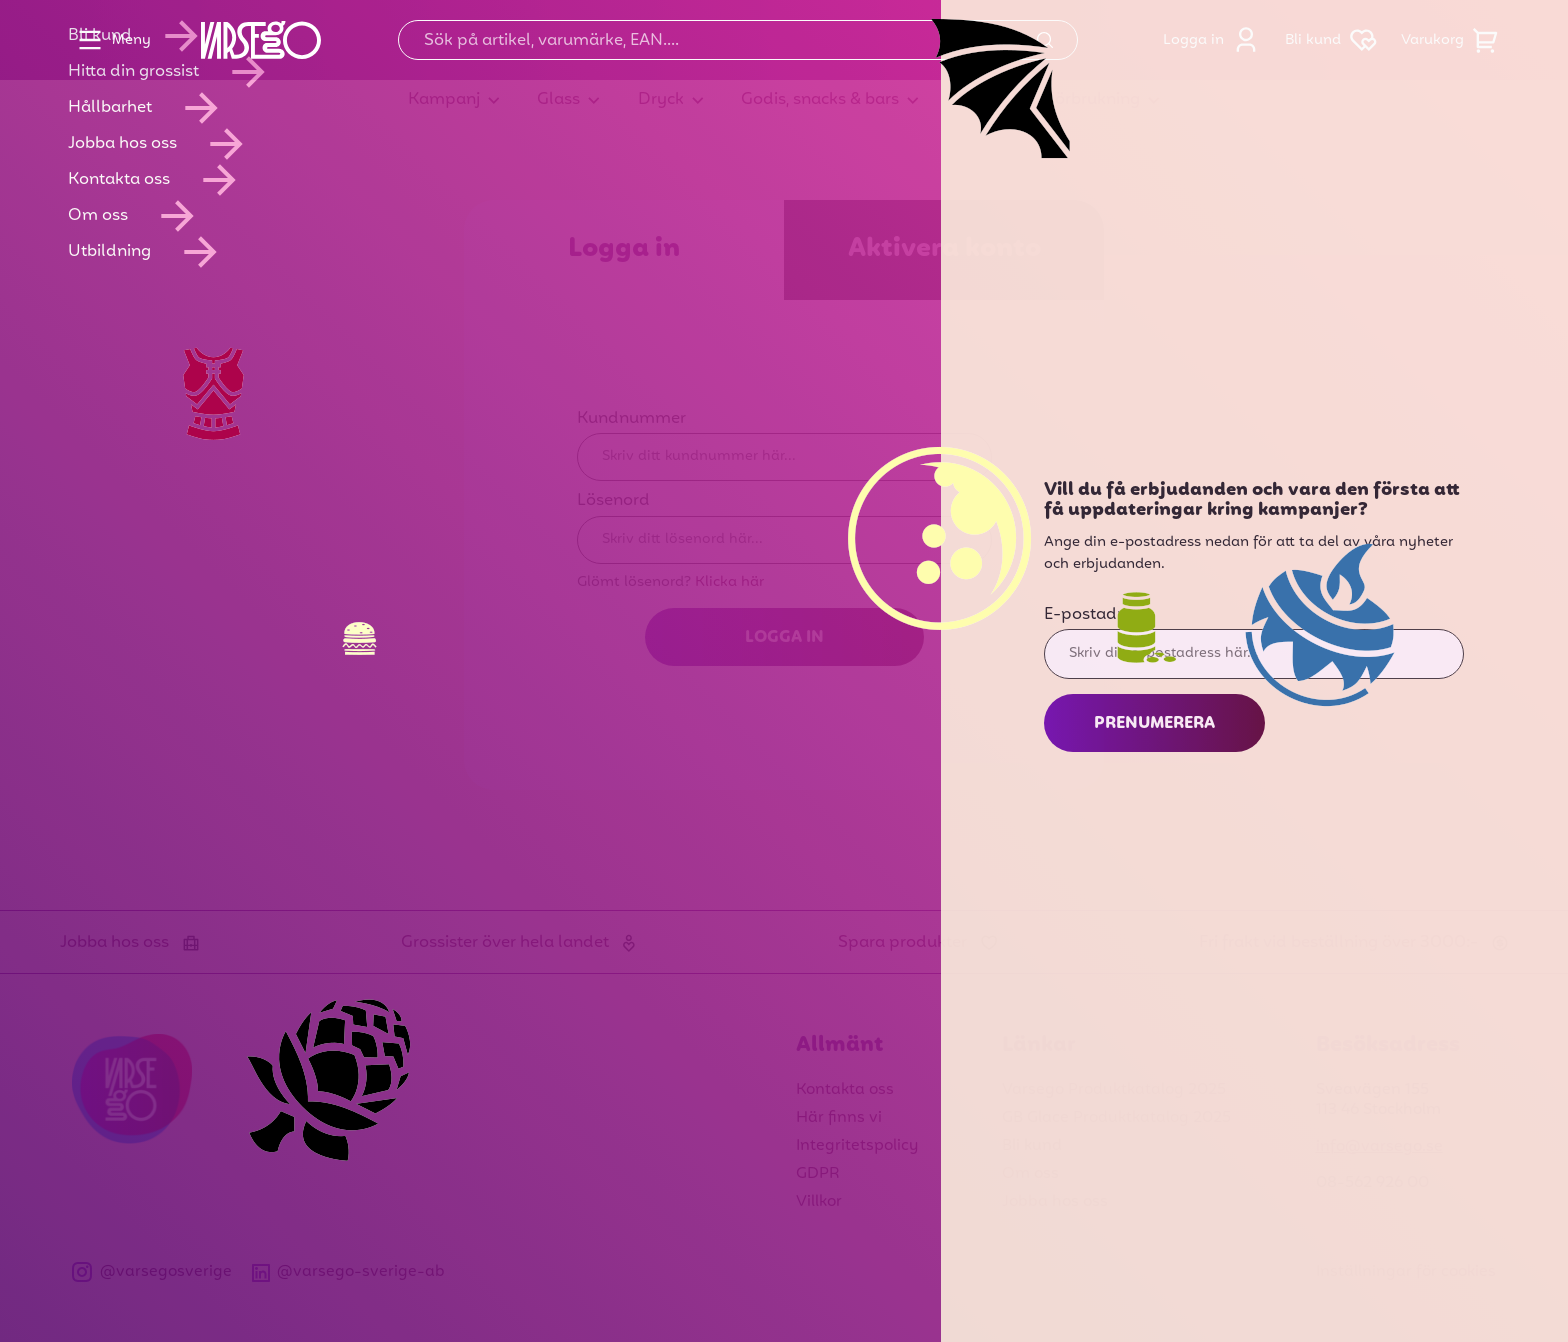 This screenshot has height=1342, width=1568. What do you see at coordinates (939, 539) in the screenshot?
I see `select the 8-ball in a pool or billiards game` at bounding box center [939, 539].